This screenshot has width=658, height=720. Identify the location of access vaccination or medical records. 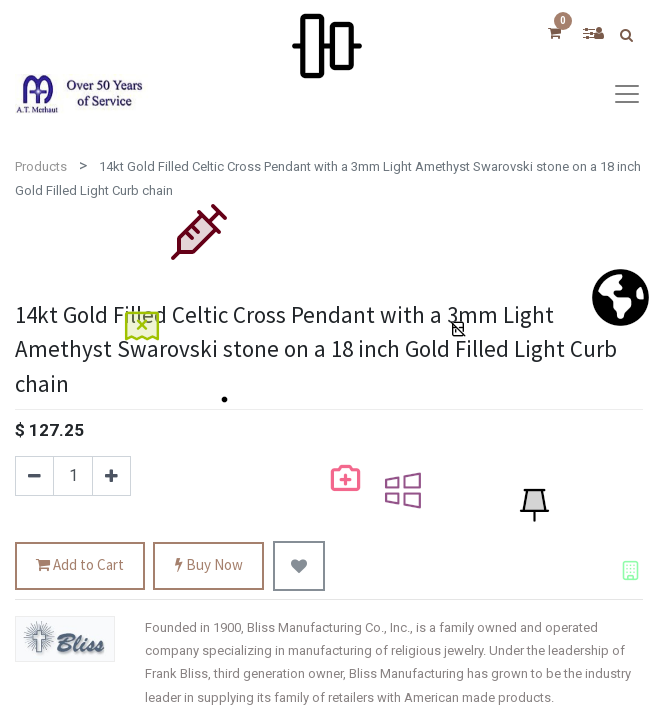
(199, 232).